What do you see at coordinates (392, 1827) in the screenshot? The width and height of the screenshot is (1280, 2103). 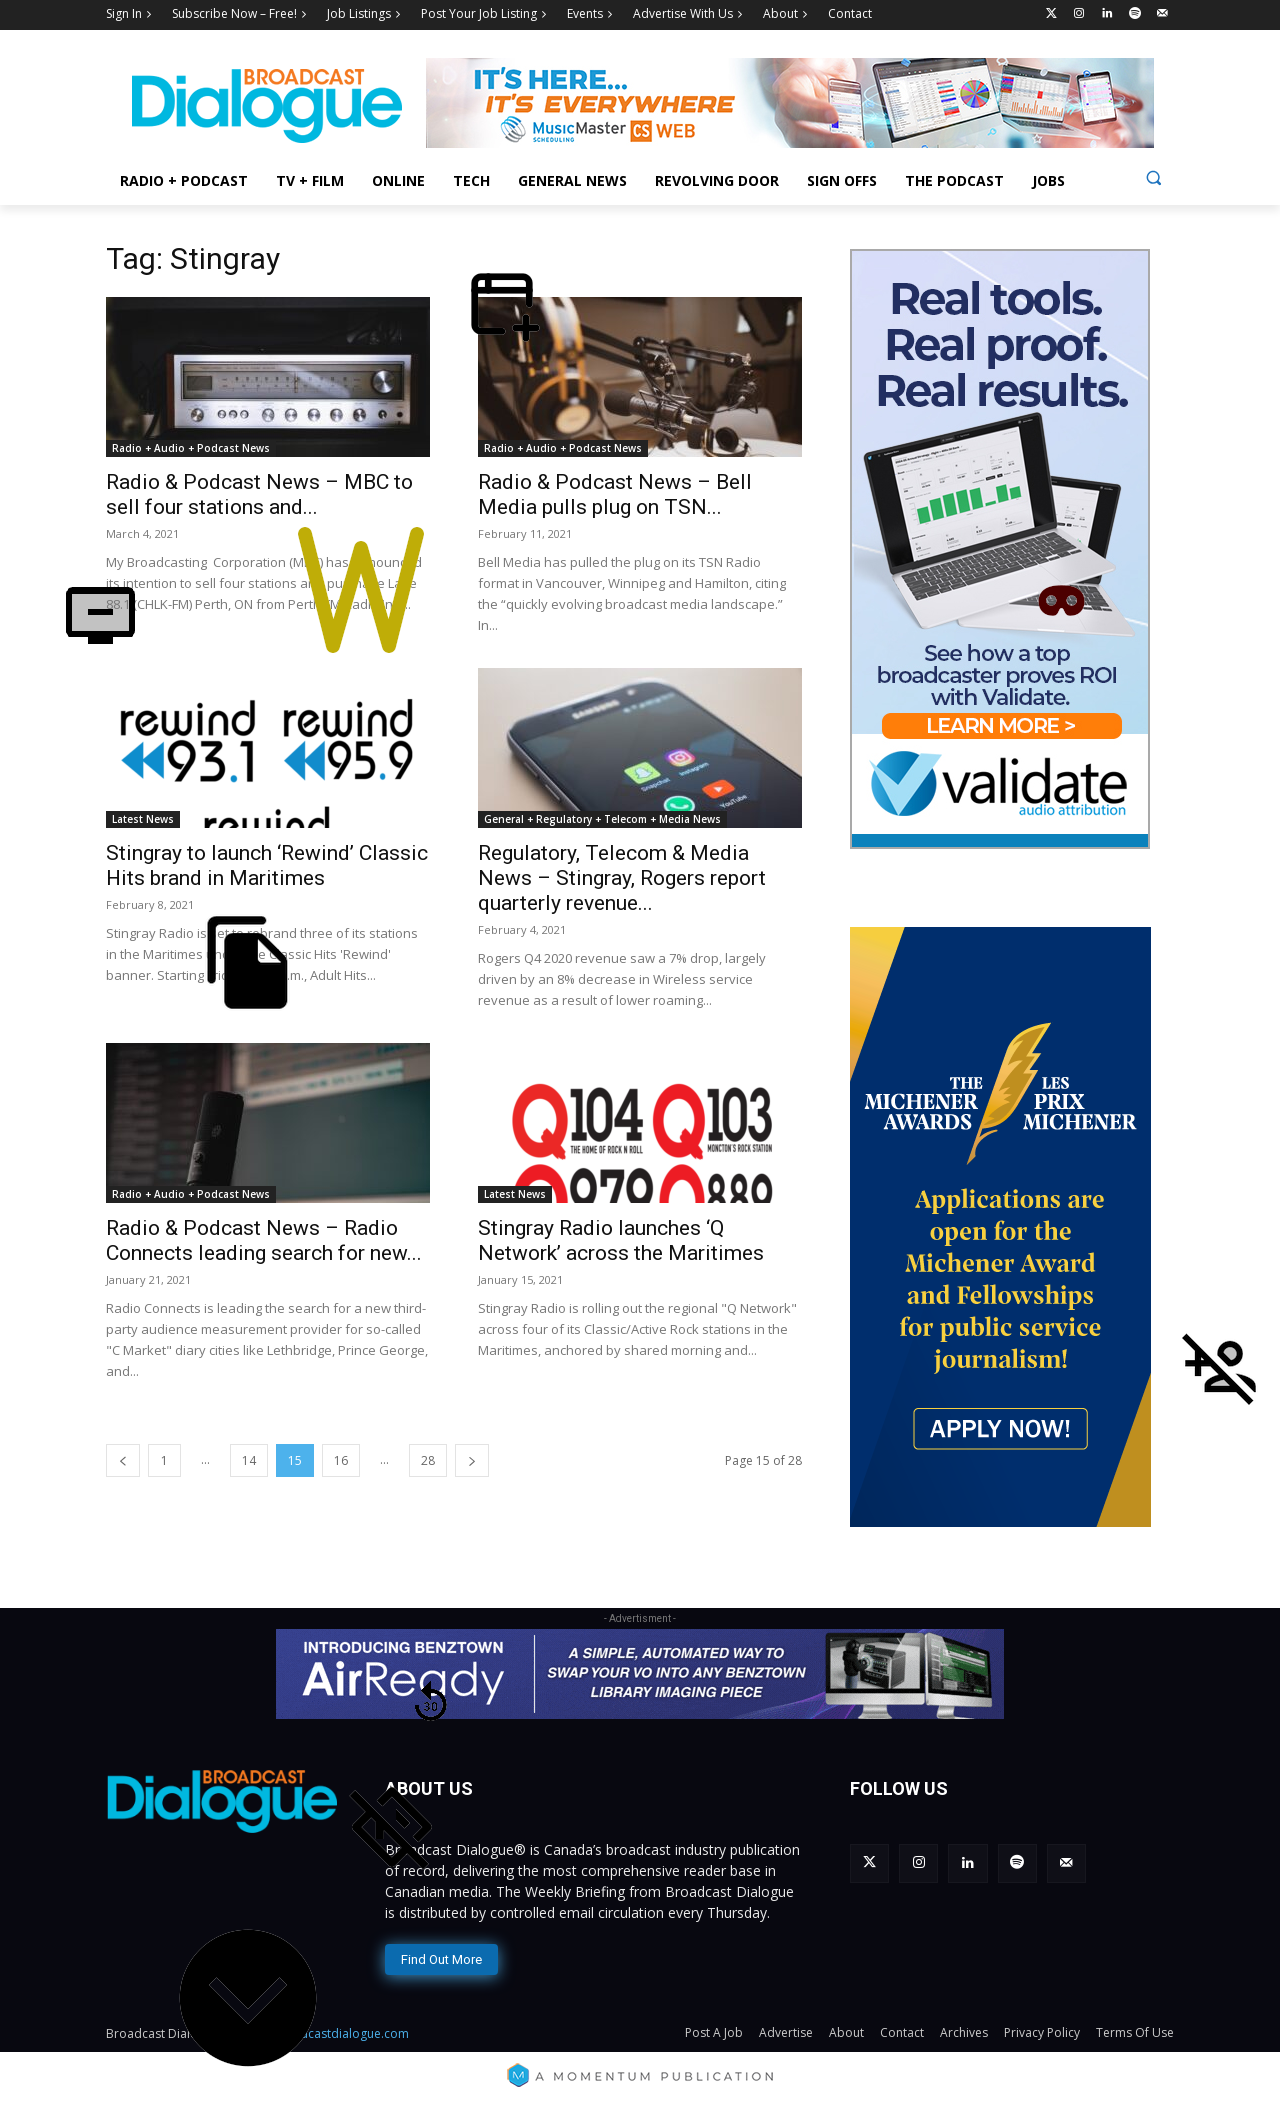 I see `disable navigation or directions` at bounding box center [392, 1827].